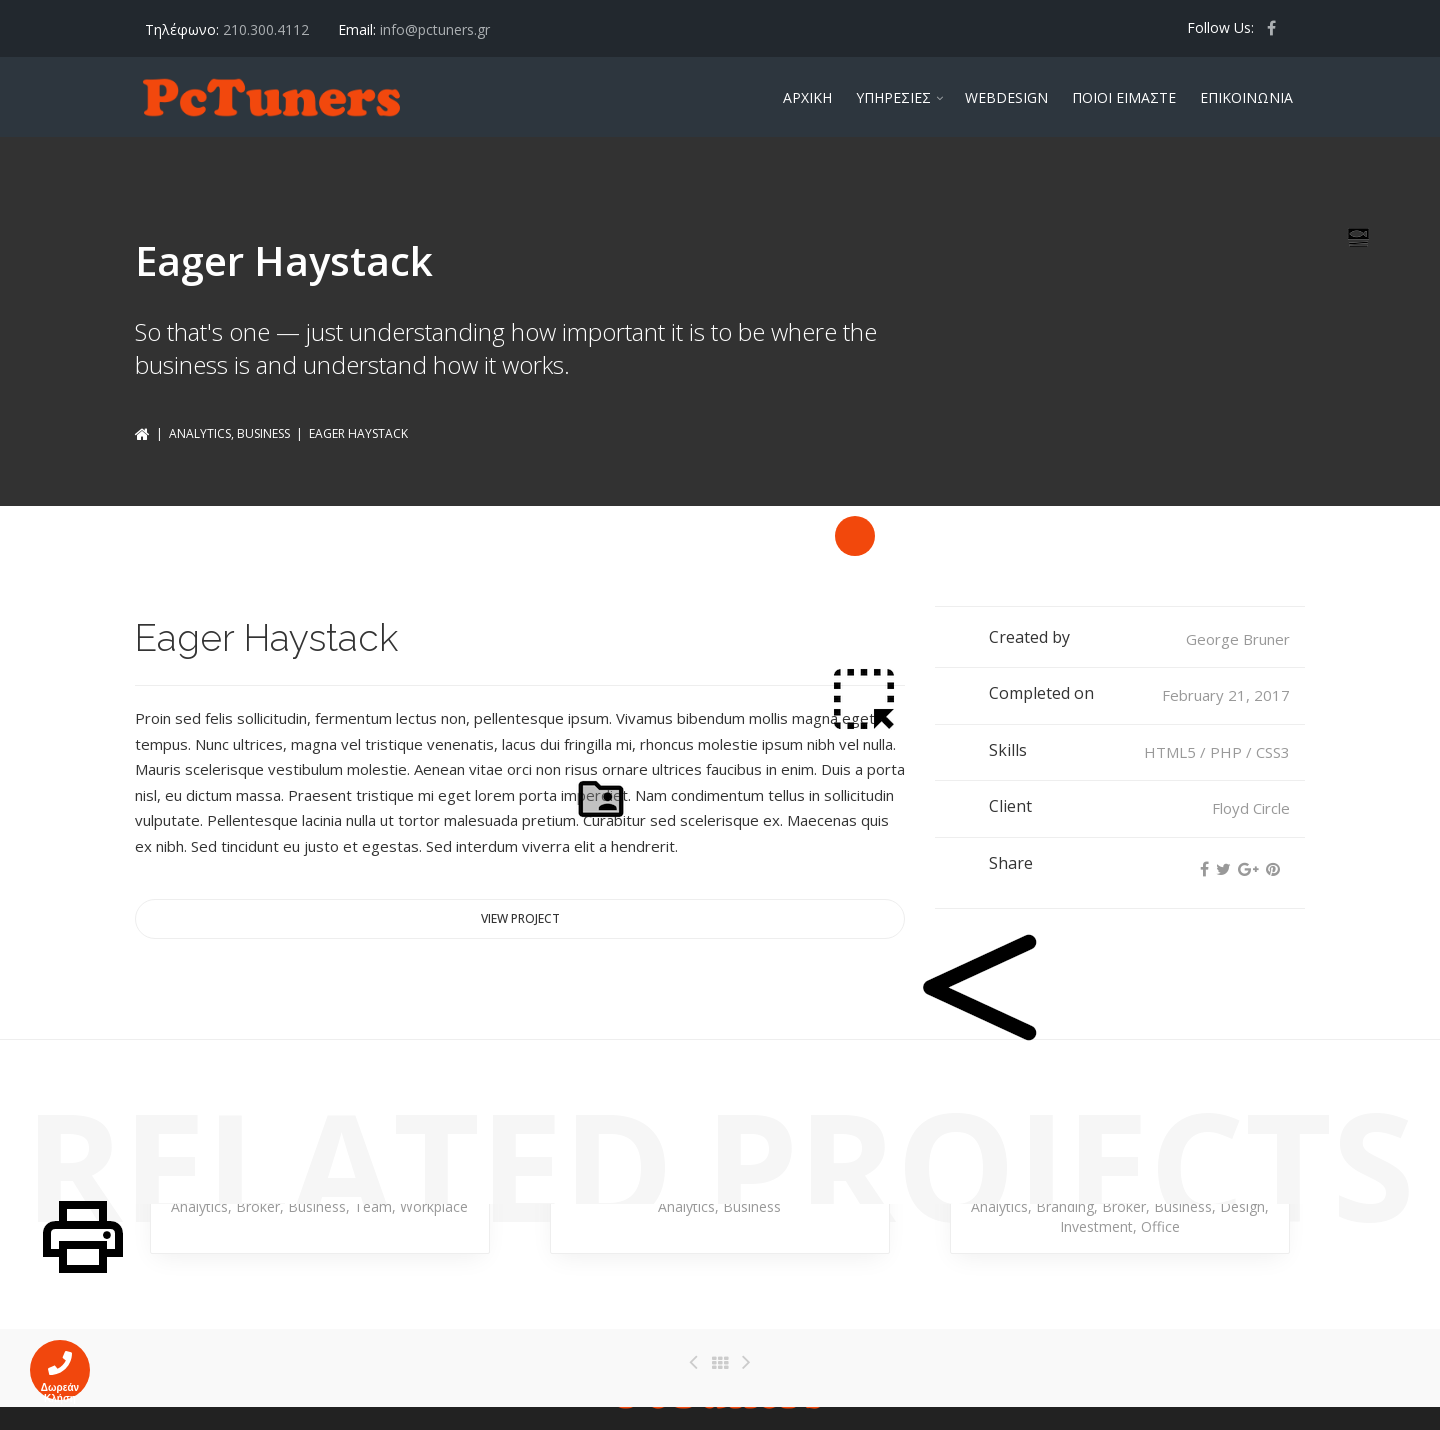 The width and height of the screenshot is (1440, 1430). Describe the element at coordinates (1358, 237) in the screenshot. I see `view set meal or food combo options` at that location.